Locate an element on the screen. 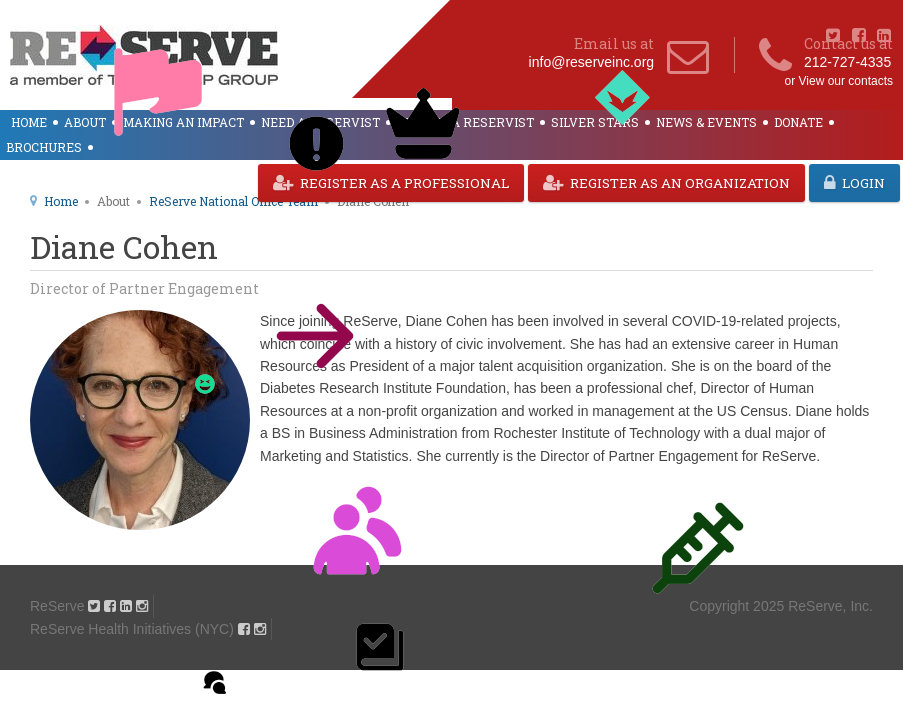 The image size is (903, 720). report or flag a message is located at coordinates (156, 94).